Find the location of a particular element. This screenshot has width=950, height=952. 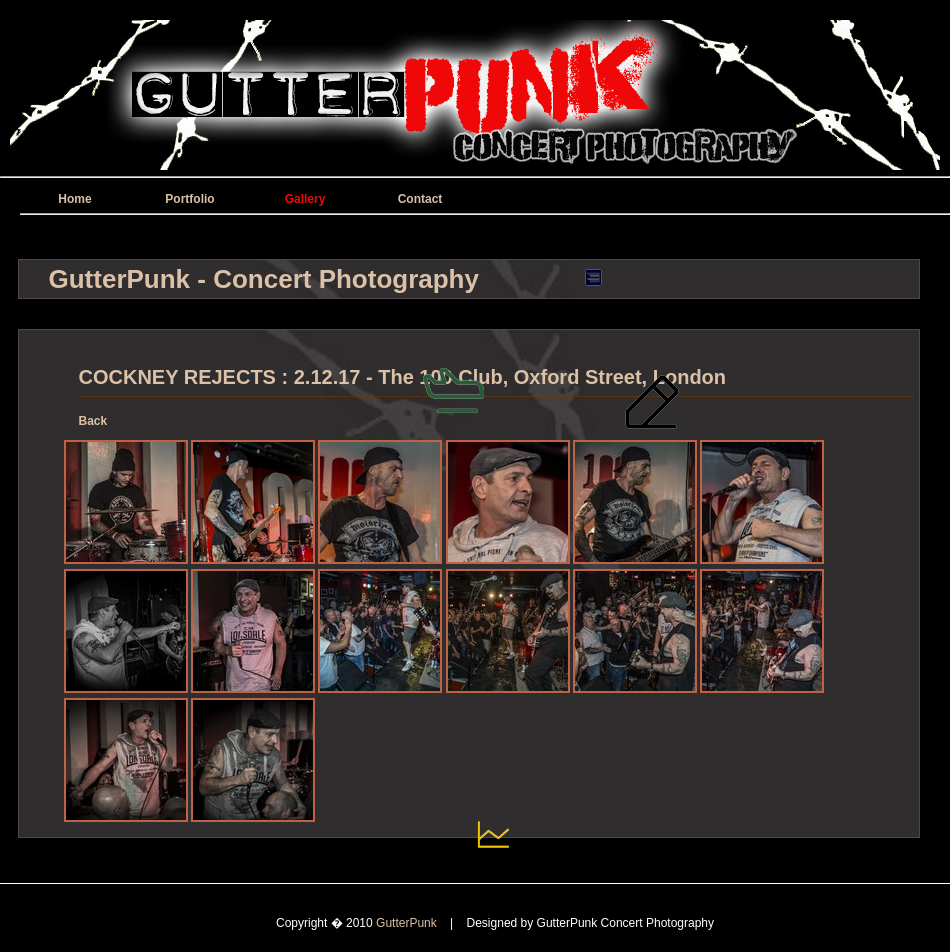

view analytics or statistics is located at coordinates (493, 834).